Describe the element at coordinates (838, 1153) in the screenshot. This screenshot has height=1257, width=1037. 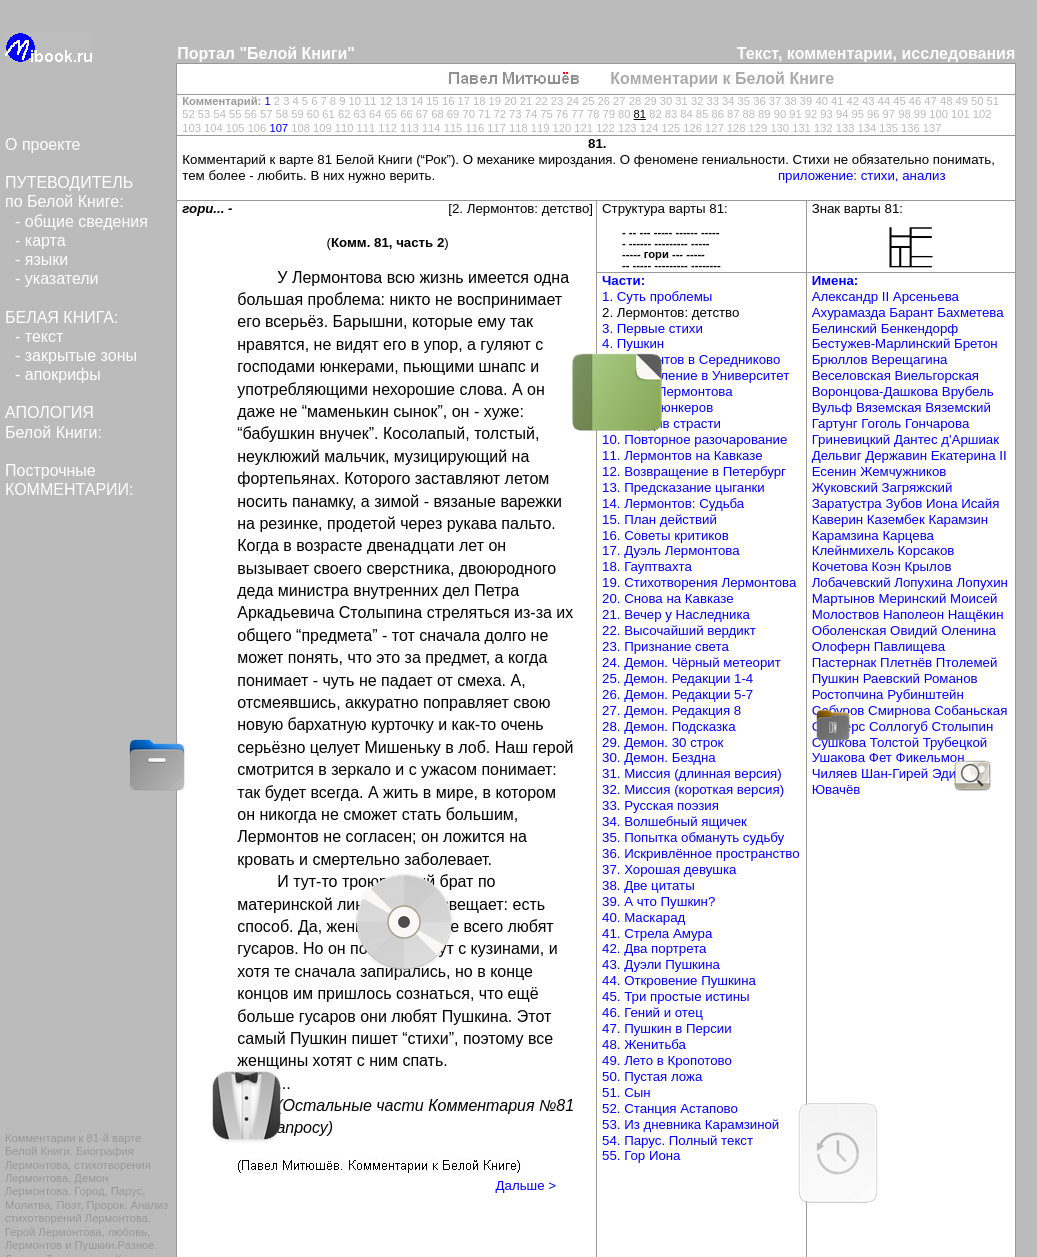
I see `a deleted or trashed file` at that location.